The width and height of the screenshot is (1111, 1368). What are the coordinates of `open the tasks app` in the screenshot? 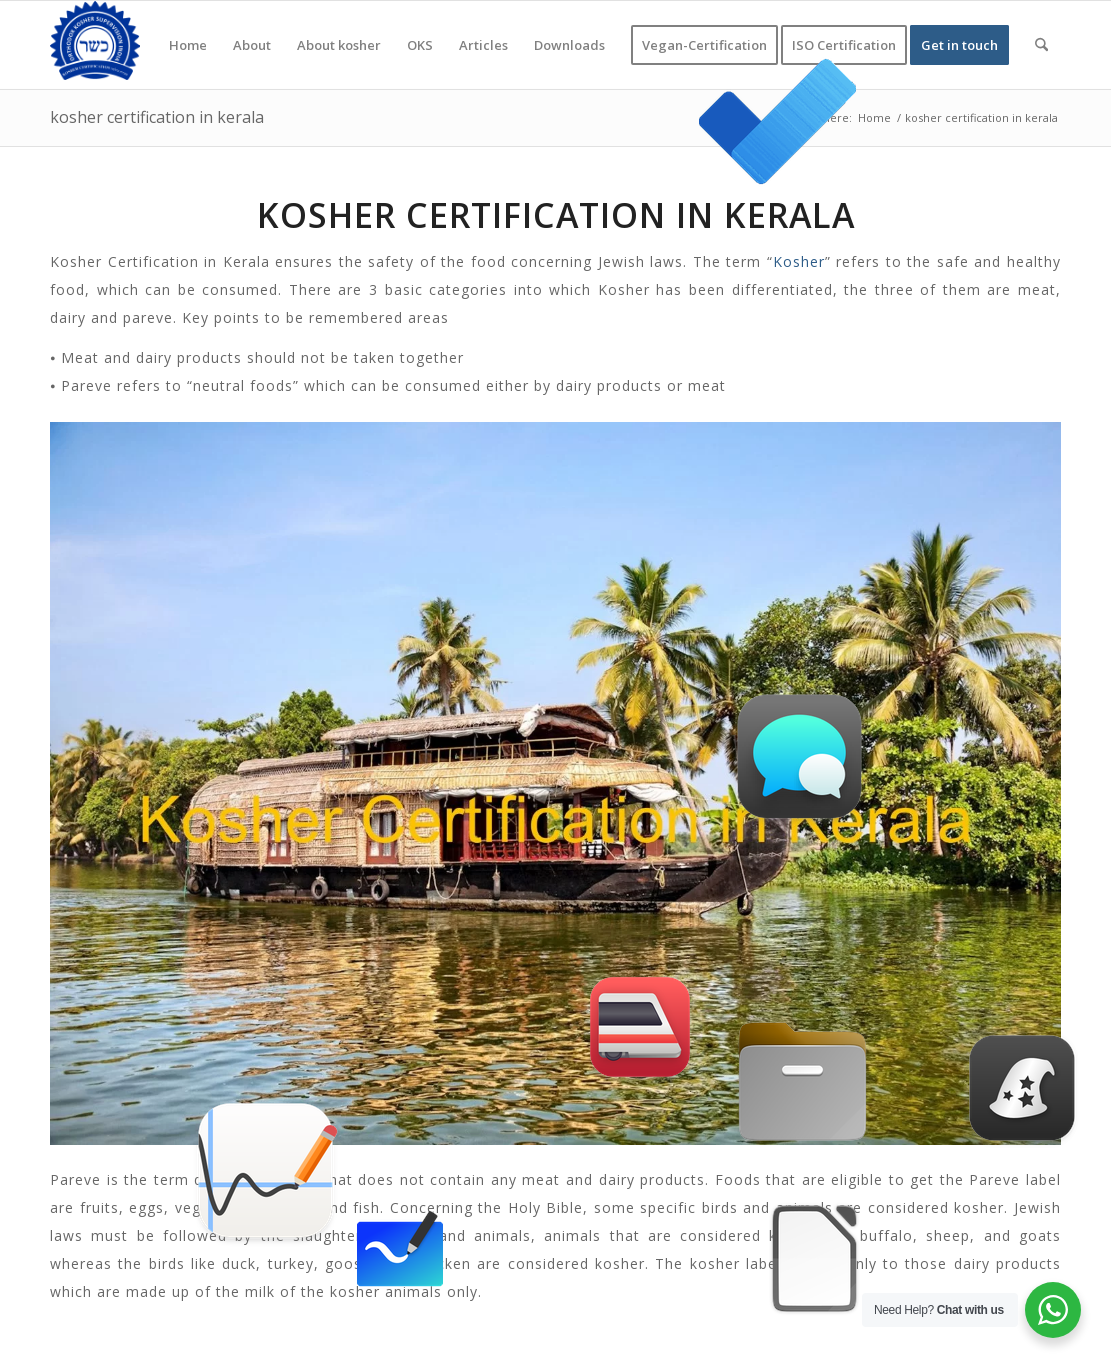 It's located at (777, 121).